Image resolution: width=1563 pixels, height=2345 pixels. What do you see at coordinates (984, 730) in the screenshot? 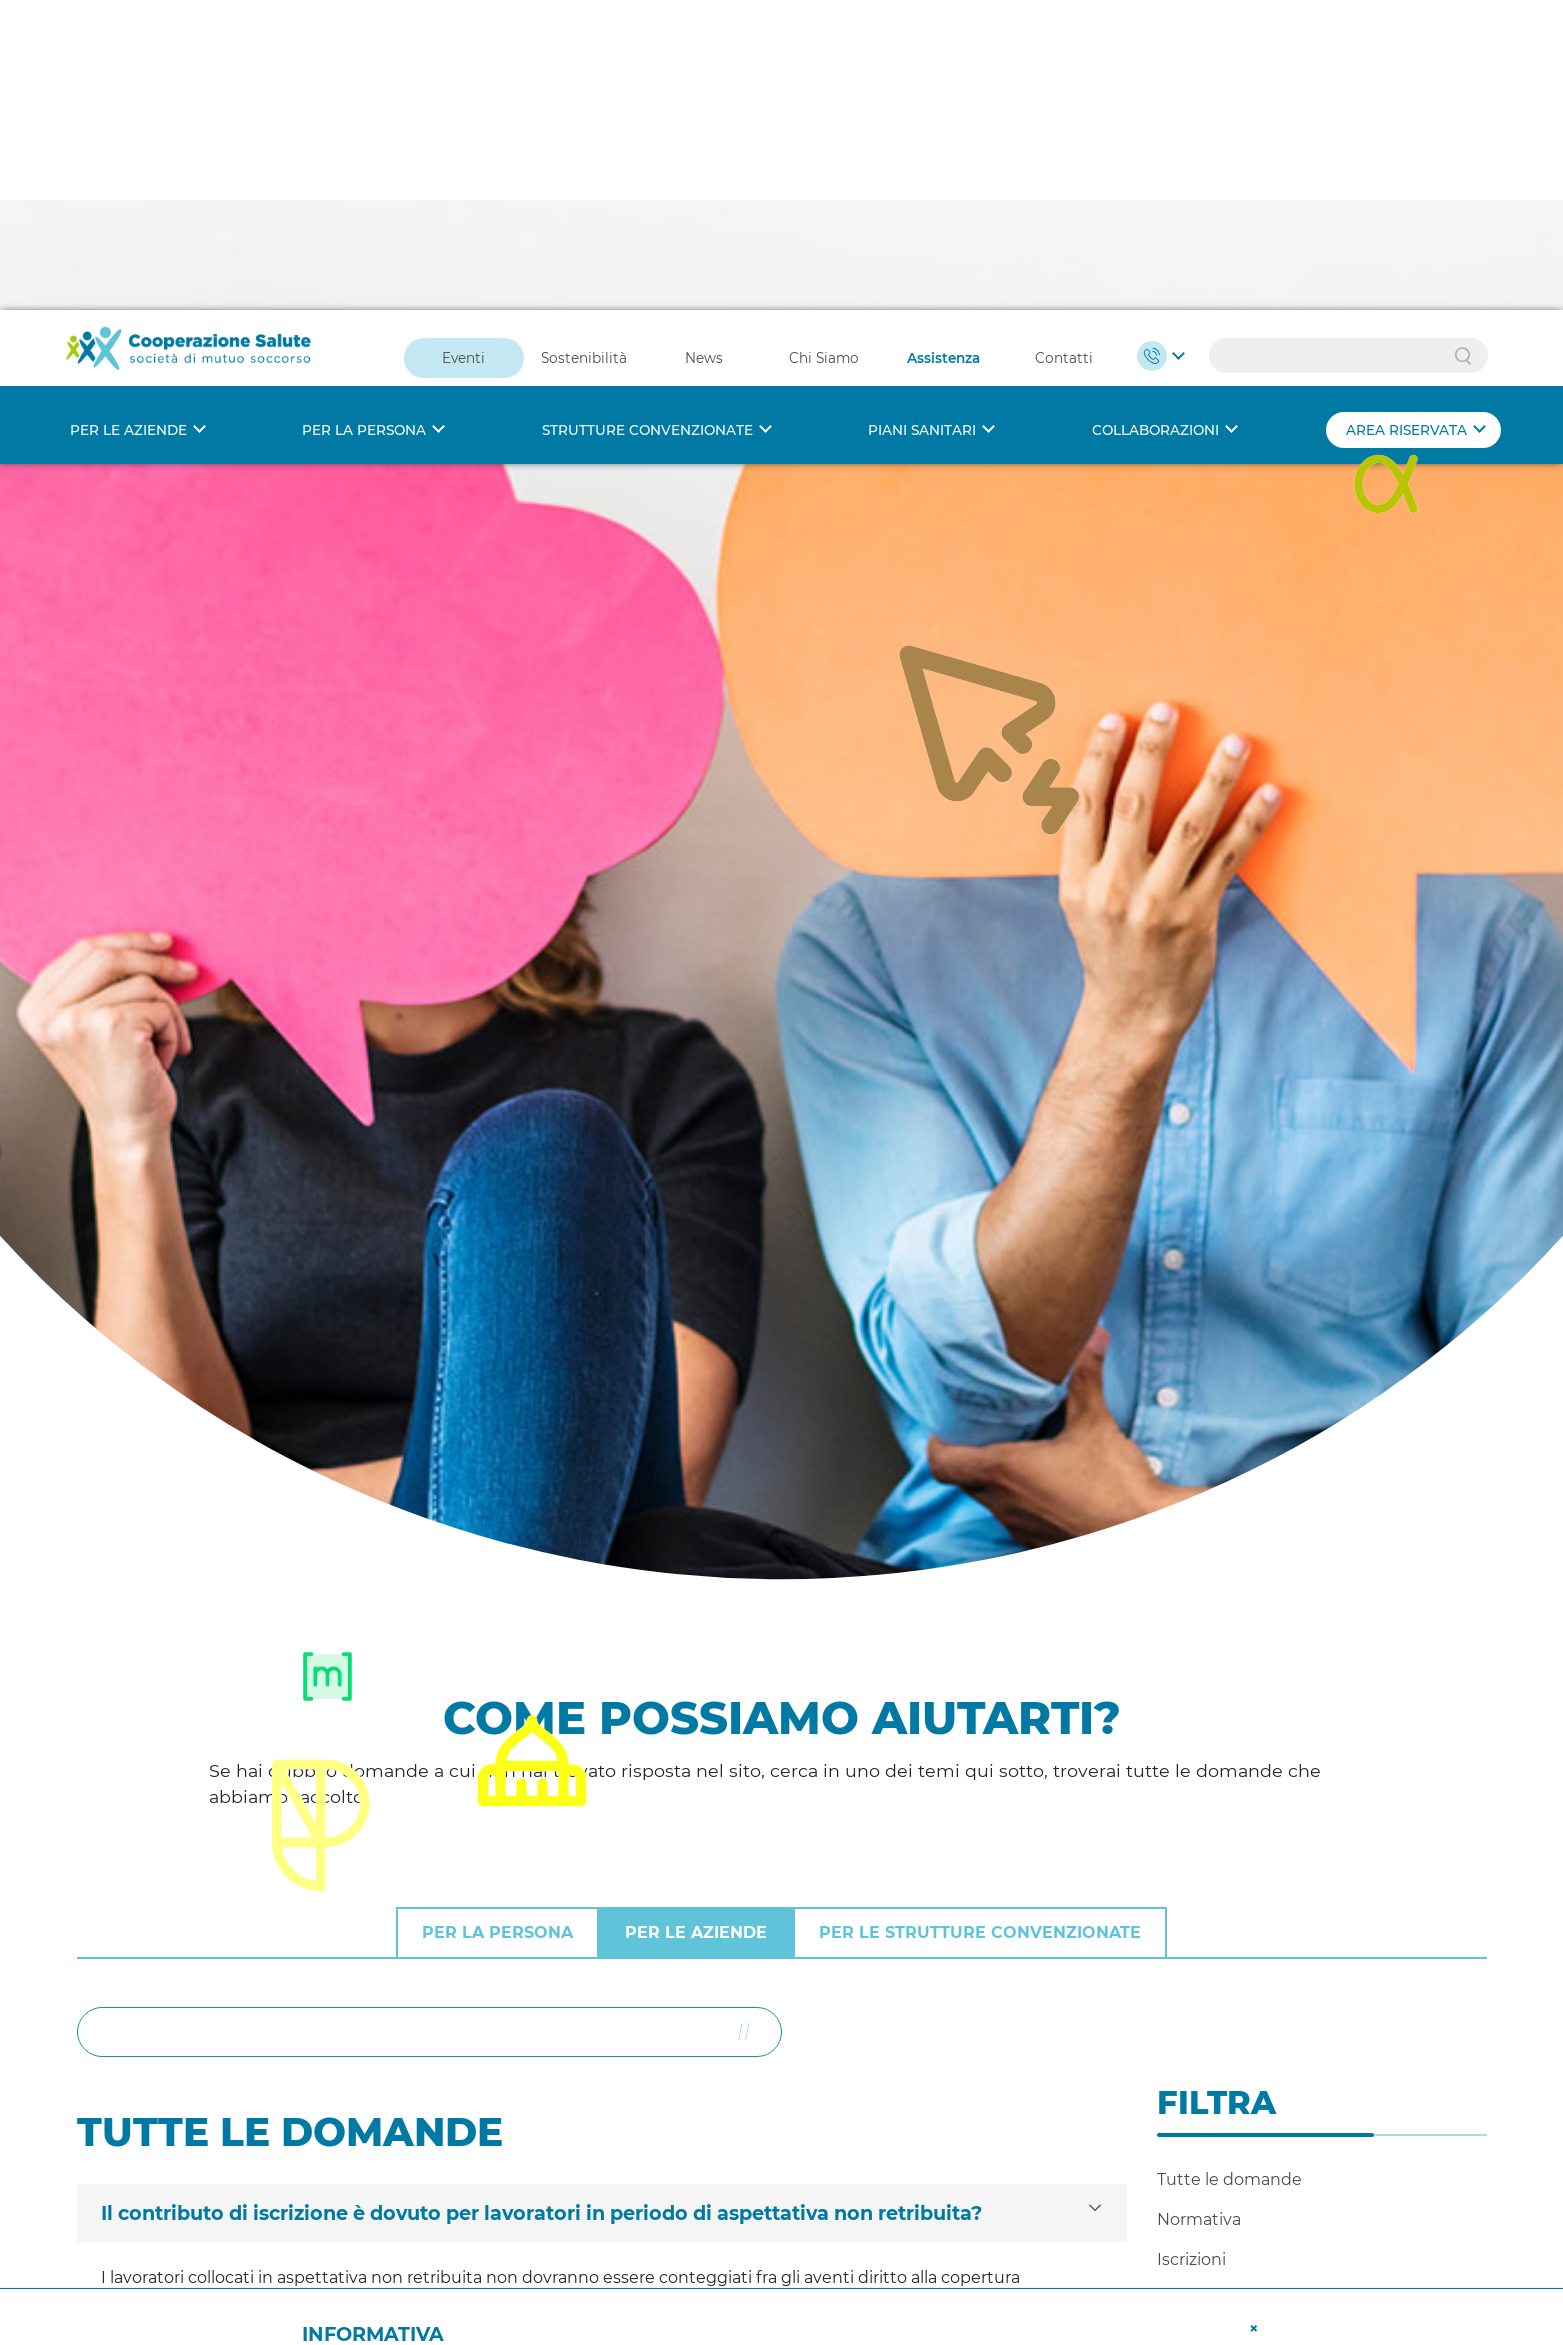
I see `cursor with active click or interaction` at bounding box center [984, 730].